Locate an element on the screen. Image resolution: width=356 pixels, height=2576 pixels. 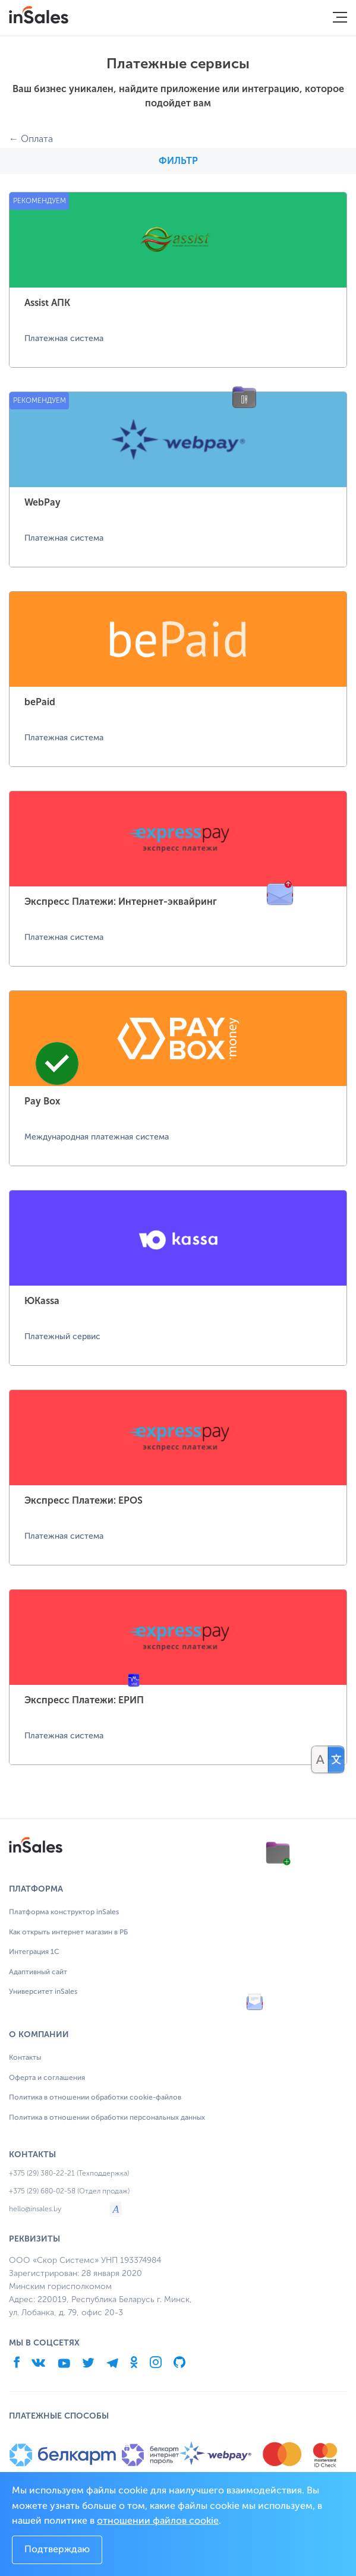
create a new folder is located at coordinates (278, 1852).